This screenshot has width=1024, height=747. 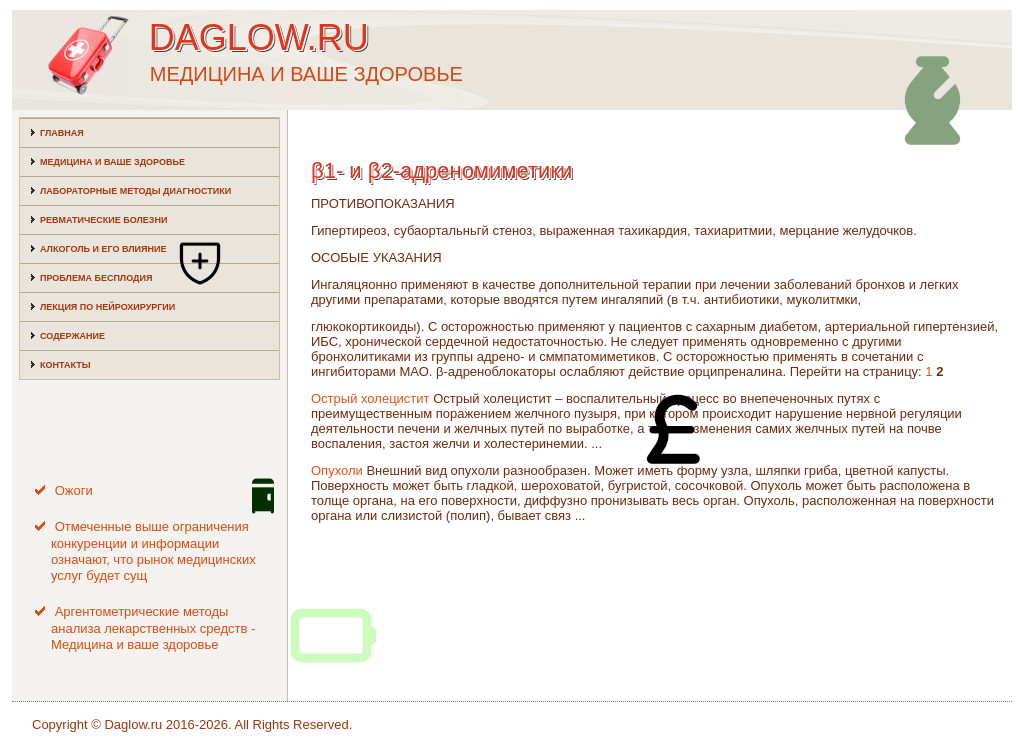 What do you see at coordinates (200, 261) in the screenshot?
I see `add new security protection` at bounding box center [200, 261].